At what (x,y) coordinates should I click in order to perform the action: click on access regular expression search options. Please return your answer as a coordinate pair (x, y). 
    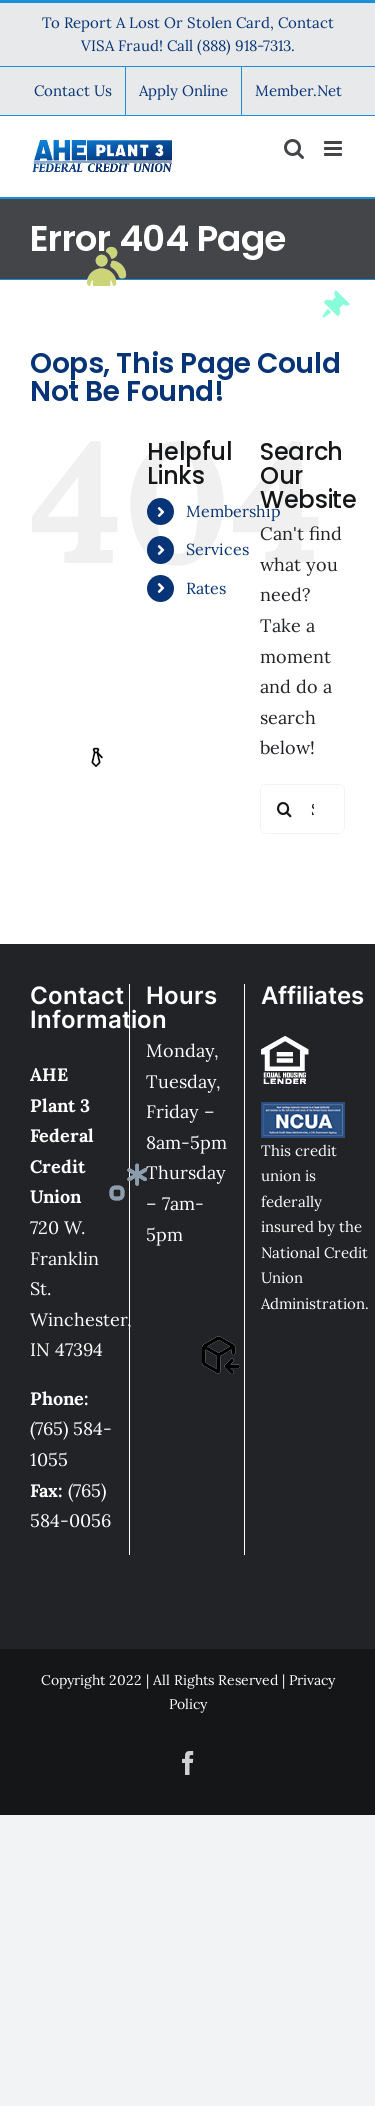
    Looking at the image, I should click on (128, 1182).